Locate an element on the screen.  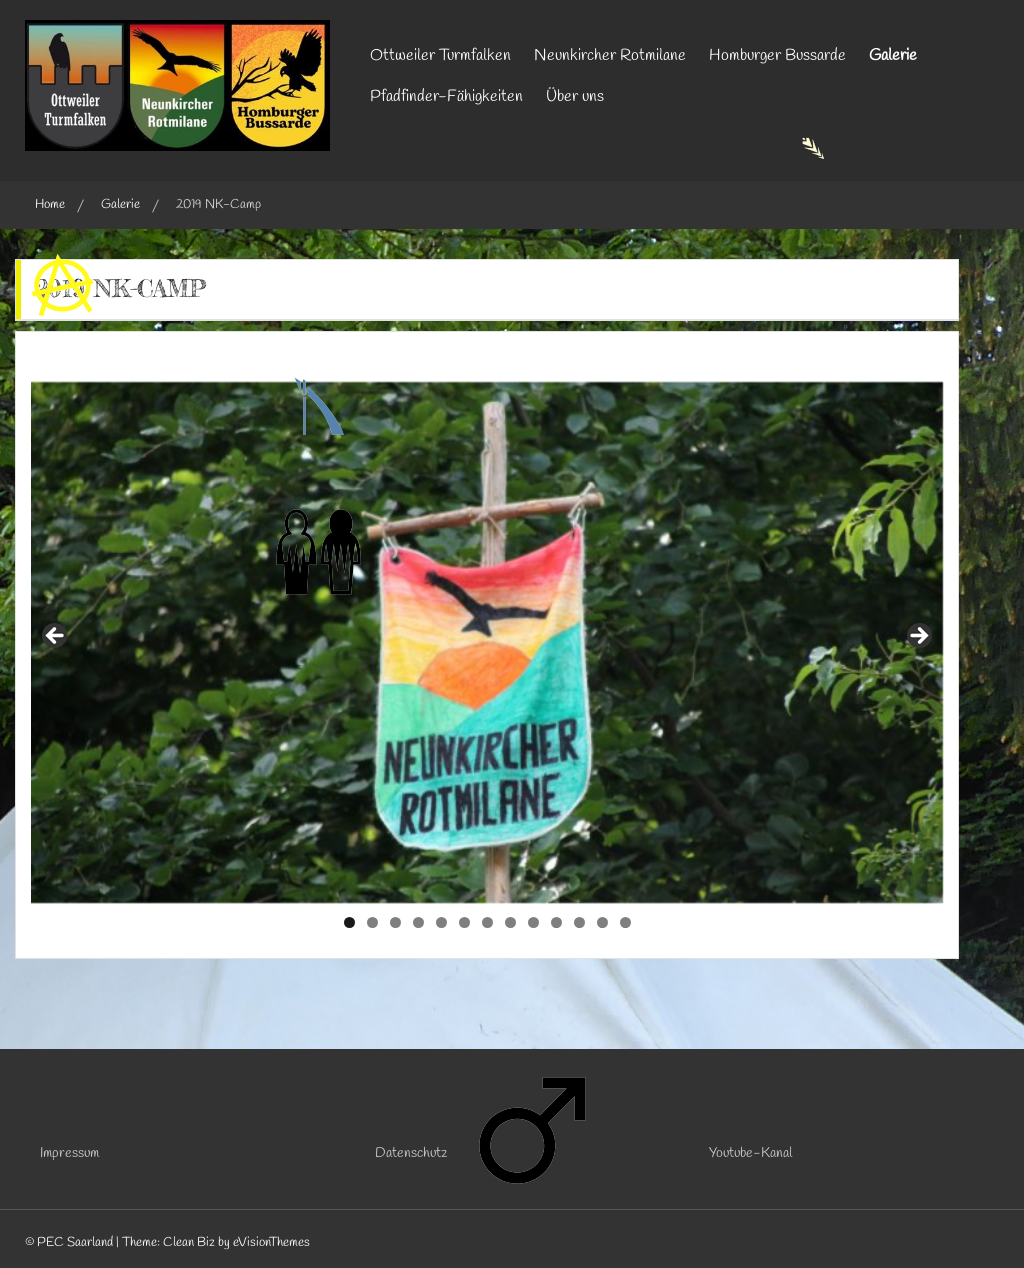
swap character or avatar body is located at coordinates (319, 552).